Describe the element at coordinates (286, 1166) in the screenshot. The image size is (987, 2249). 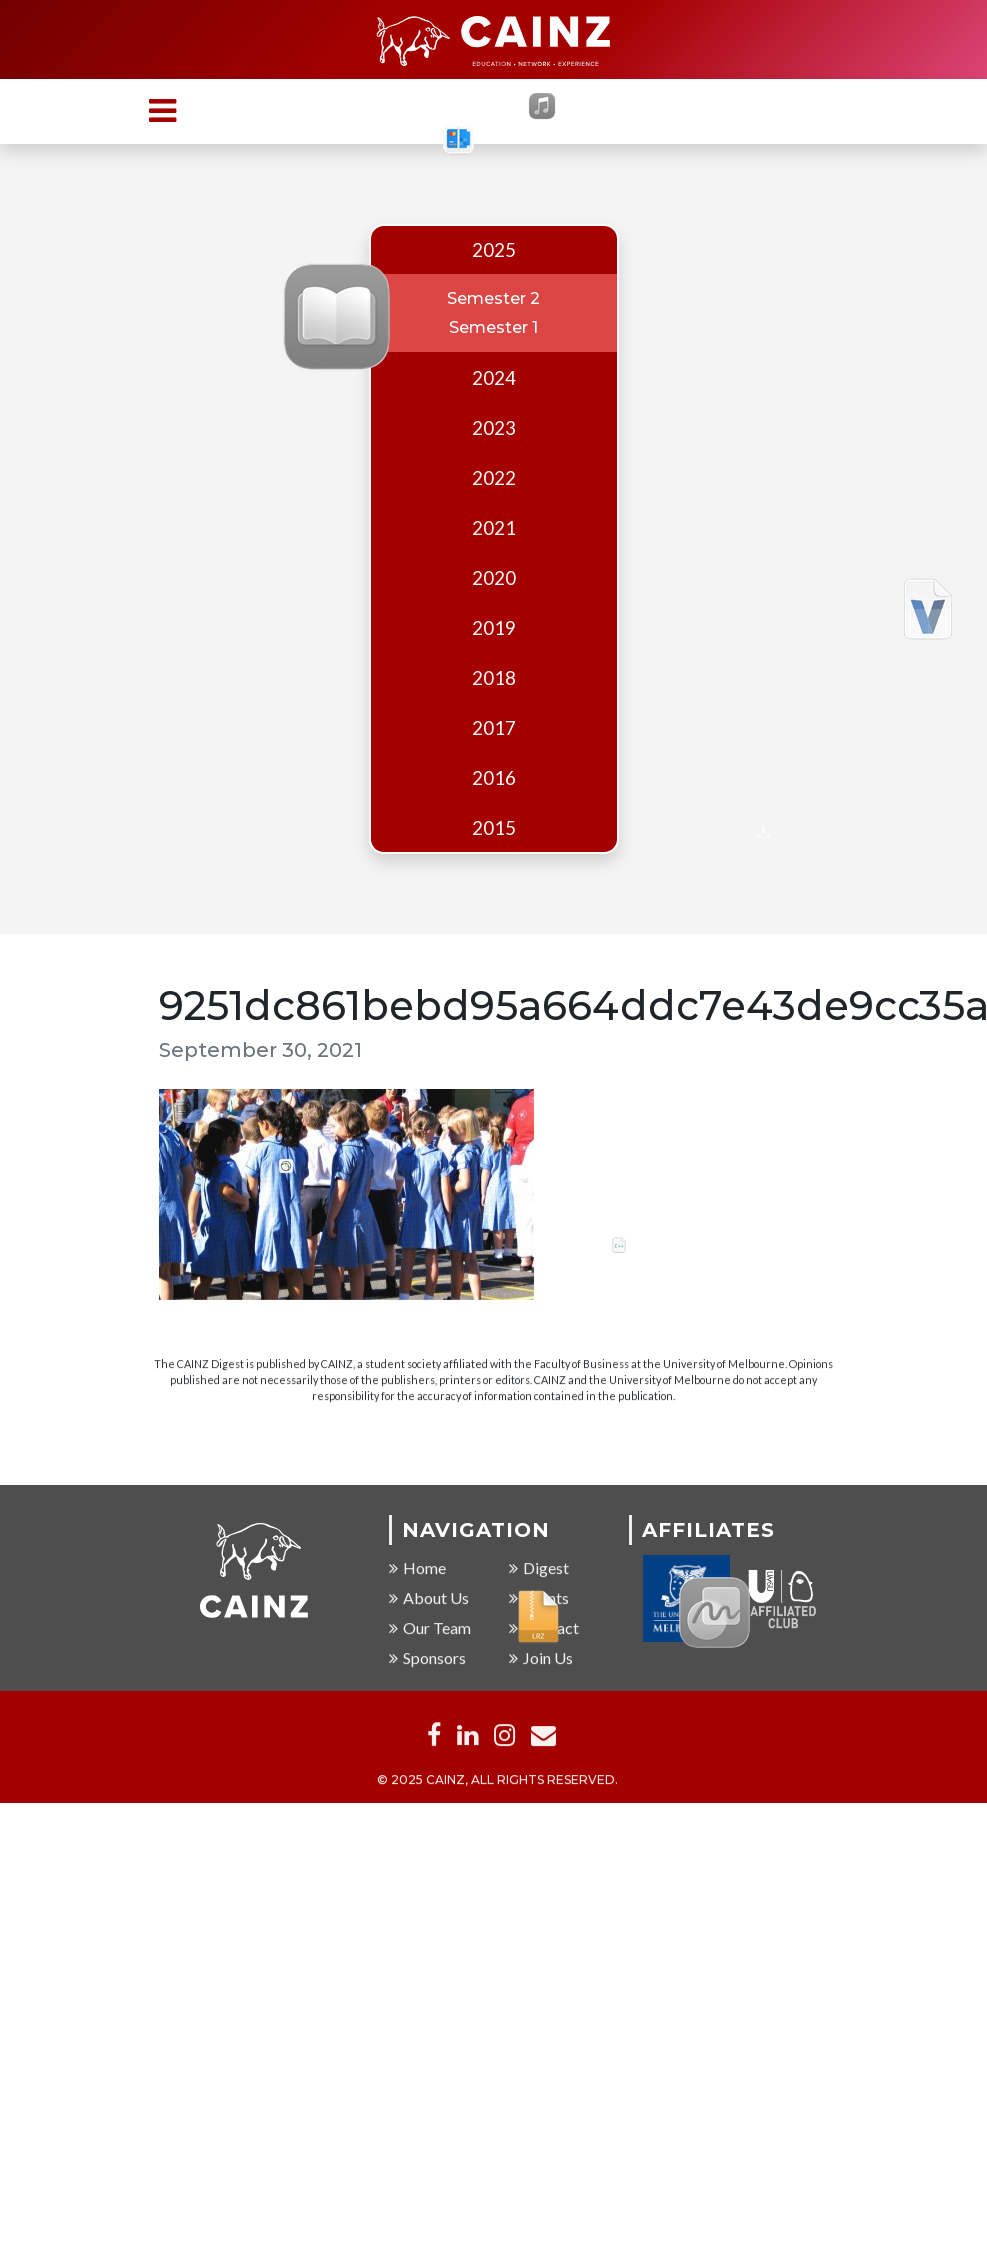
I see `open cisco anyconnect vpn client` at that location.